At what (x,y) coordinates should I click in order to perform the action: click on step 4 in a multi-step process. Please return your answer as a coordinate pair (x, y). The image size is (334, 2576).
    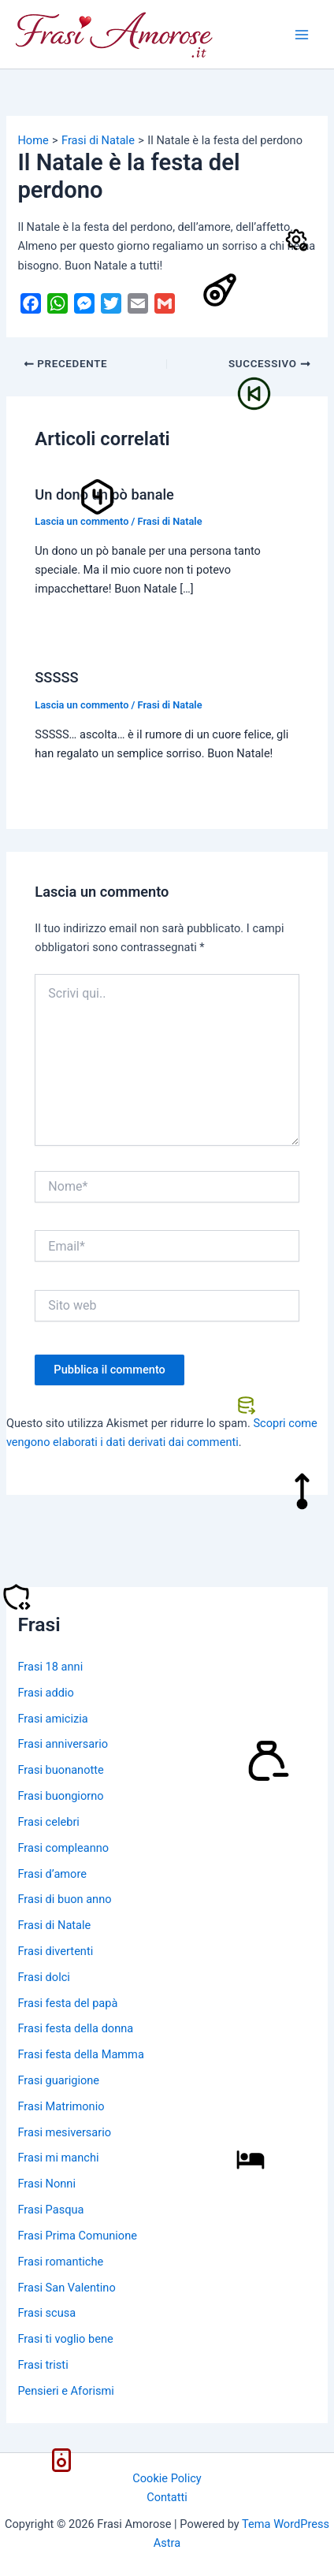
    Looking at the image, I should click on (97, 496).